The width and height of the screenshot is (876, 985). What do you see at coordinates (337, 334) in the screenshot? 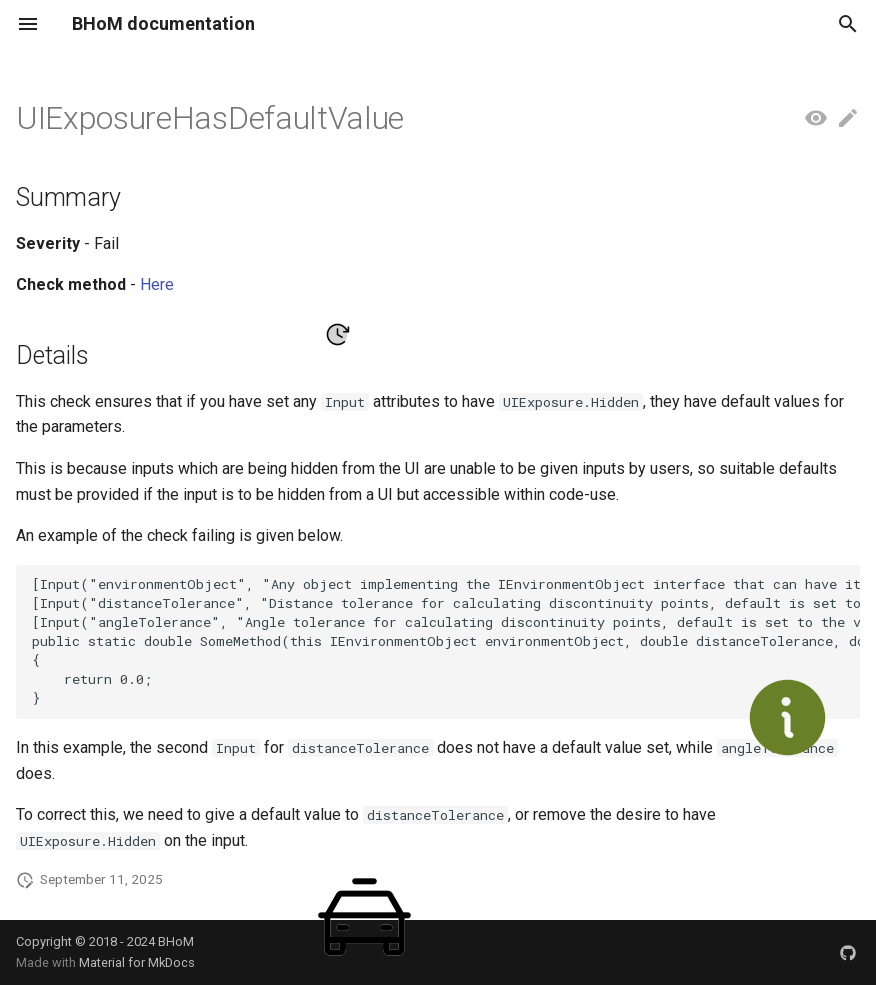
I see `redo or restore to a previous state` at bounding box center [337, 334].